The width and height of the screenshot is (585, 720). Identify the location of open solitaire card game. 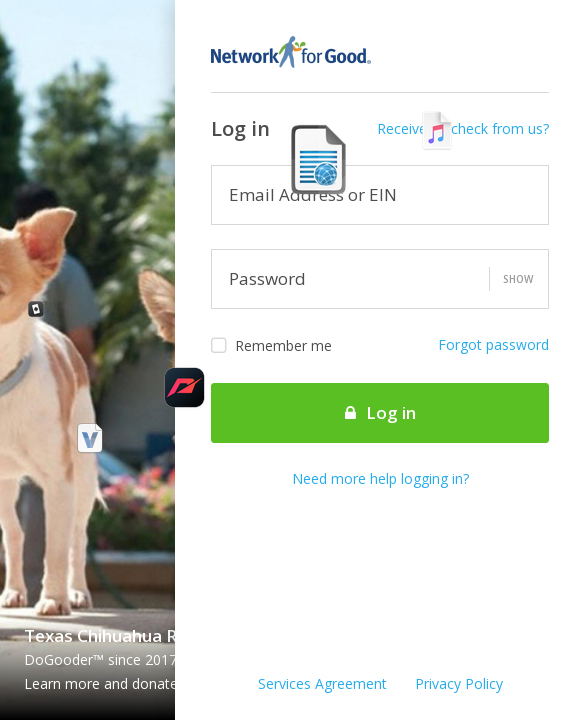
(36, 309).